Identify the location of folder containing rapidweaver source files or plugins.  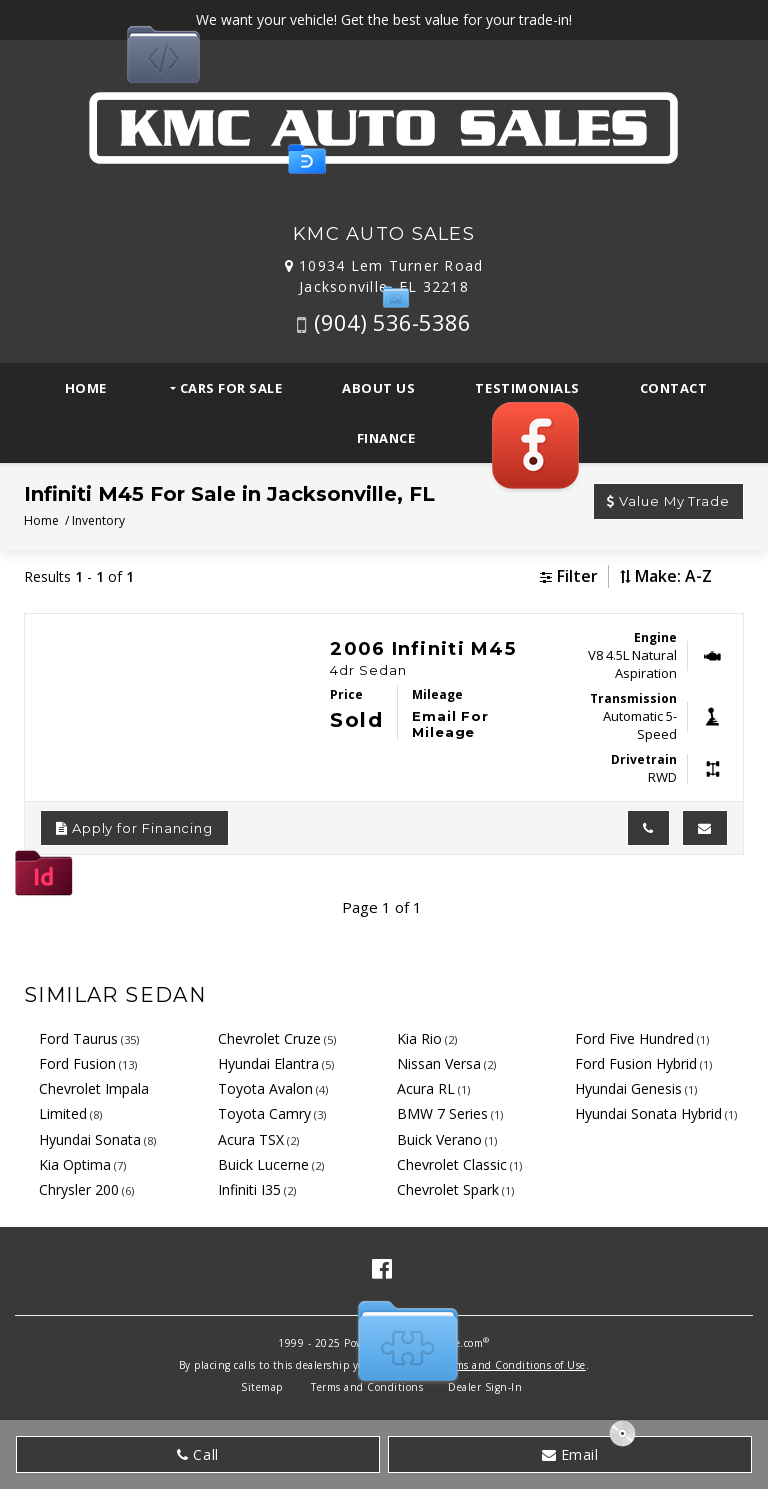
(408, 1341).